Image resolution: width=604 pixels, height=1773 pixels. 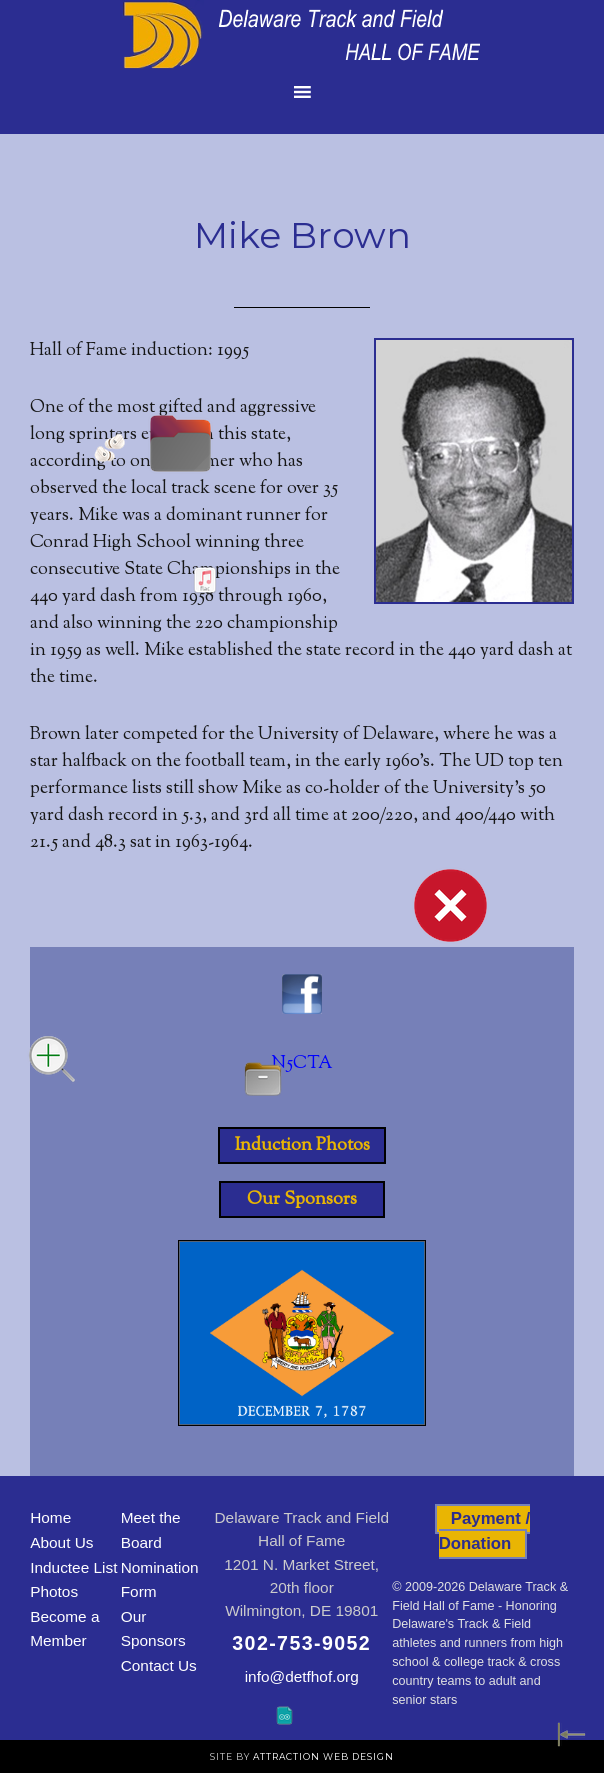 What do you see at coordinates (205, 580) in the screenshot?
I see `a flac audio file in ogg container format` at bounding box center [205, 580].